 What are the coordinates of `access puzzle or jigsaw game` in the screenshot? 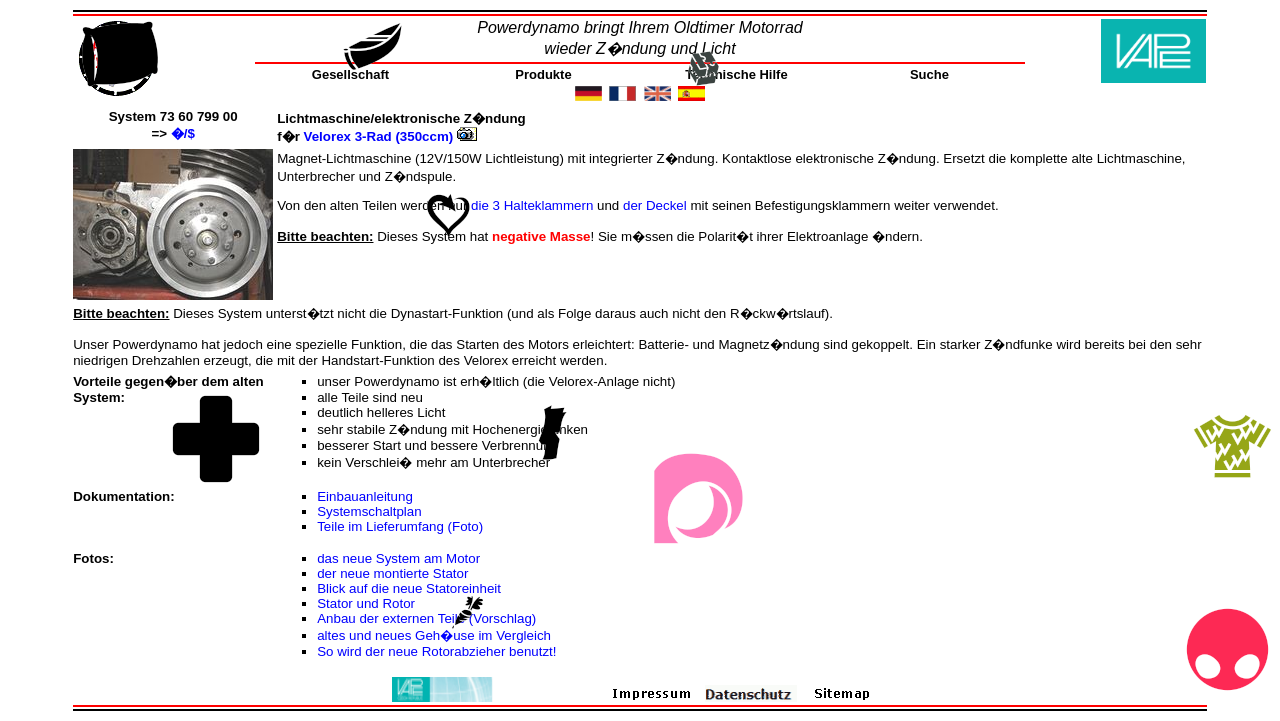 It's located at (703, 68).